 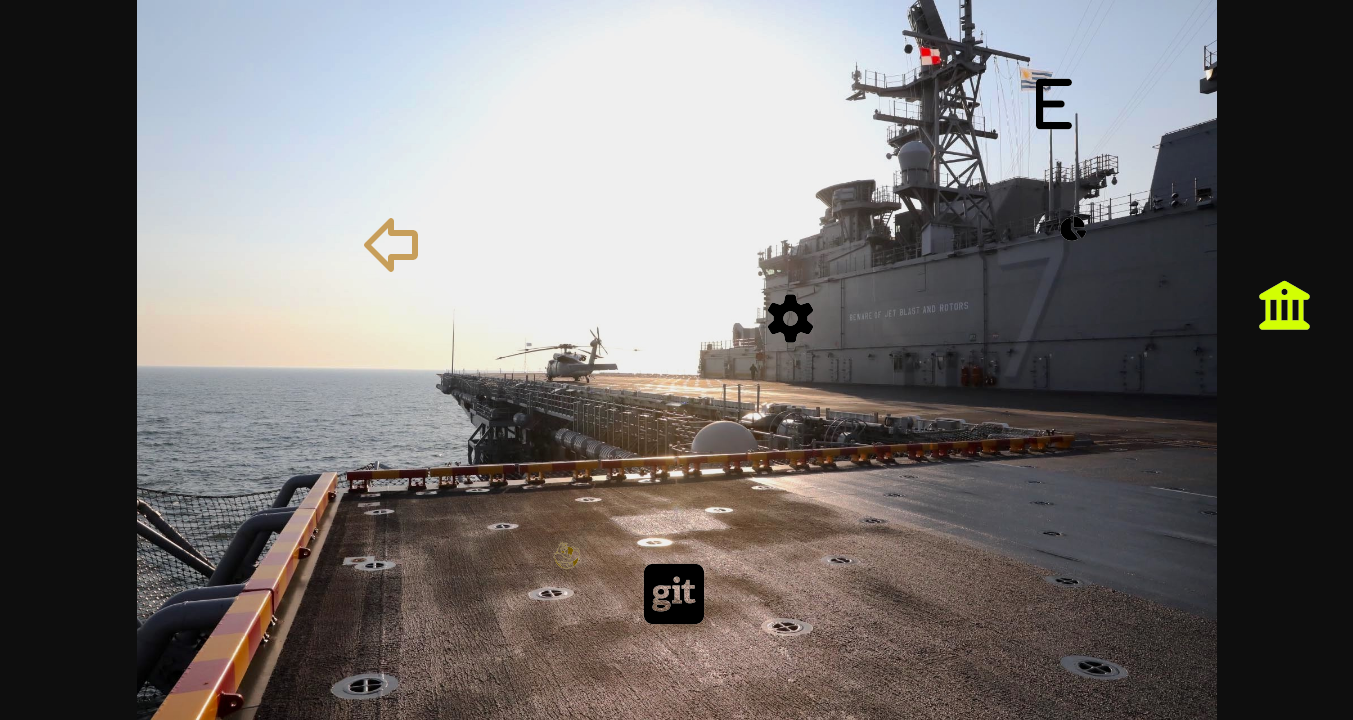 I want to click on git version control logo, so click(x=674, y=594).